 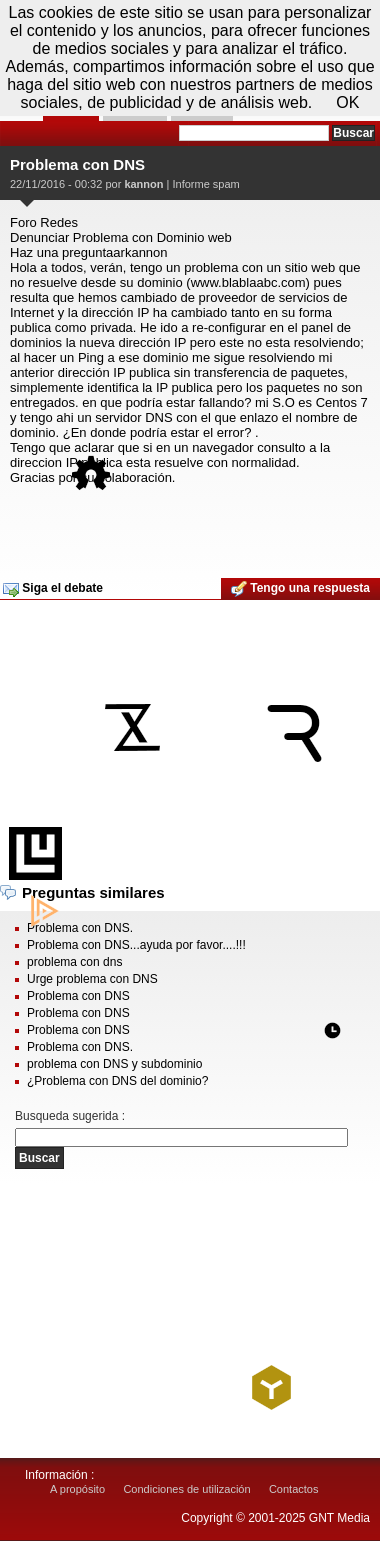 I want to click on view current time or clock, so click(x=332, y=1030).